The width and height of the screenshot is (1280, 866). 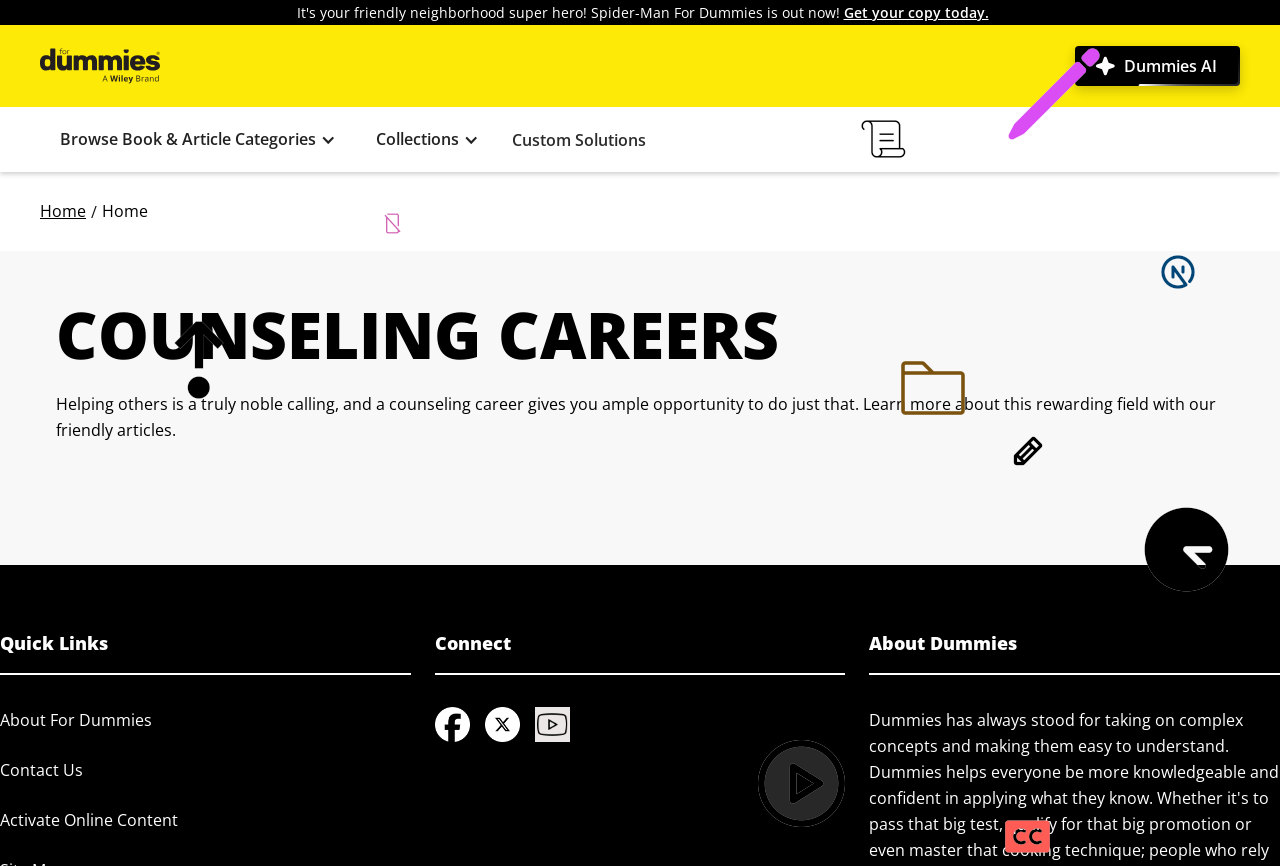 I want to click on step out of the current function during debugging, so click(x=199, y=360).